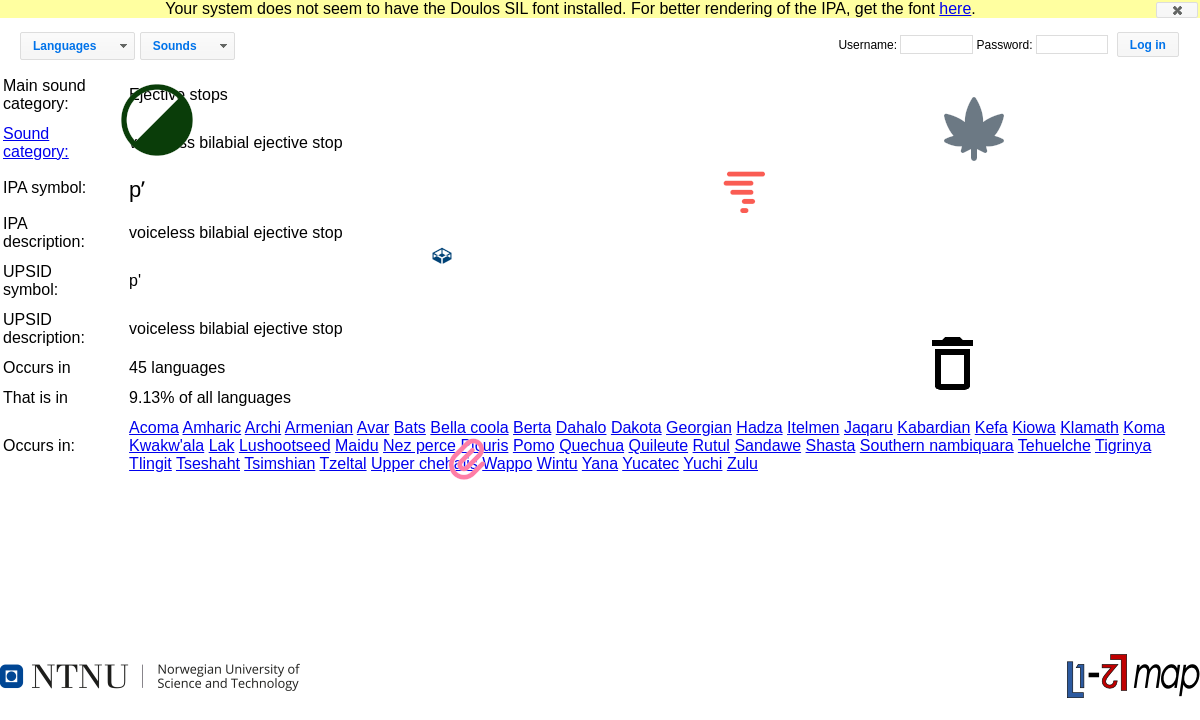 Image resolution: width=1200 pixels, height=720 pixels. What do you see at coordinates (468, 460) in the screenshot?
I see `attach a file to your message` at bounding box center [468, 460].